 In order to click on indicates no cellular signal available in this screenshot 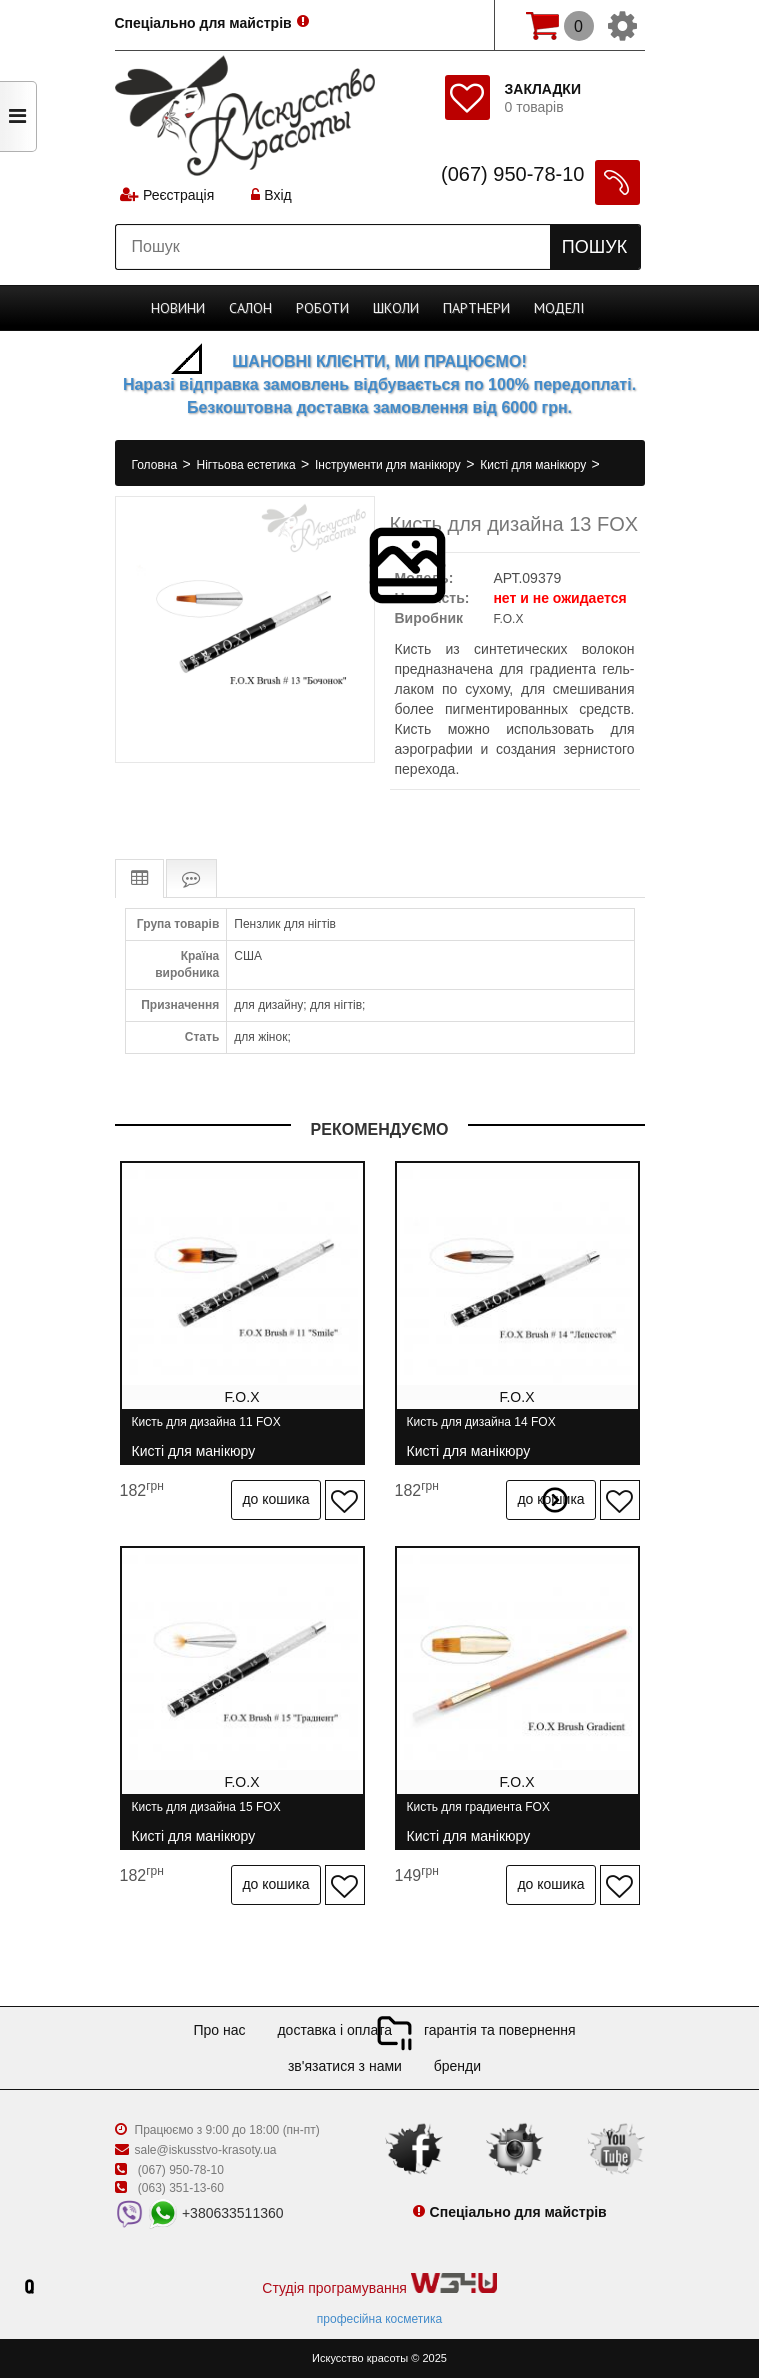, I will do `click(186, 358)`.